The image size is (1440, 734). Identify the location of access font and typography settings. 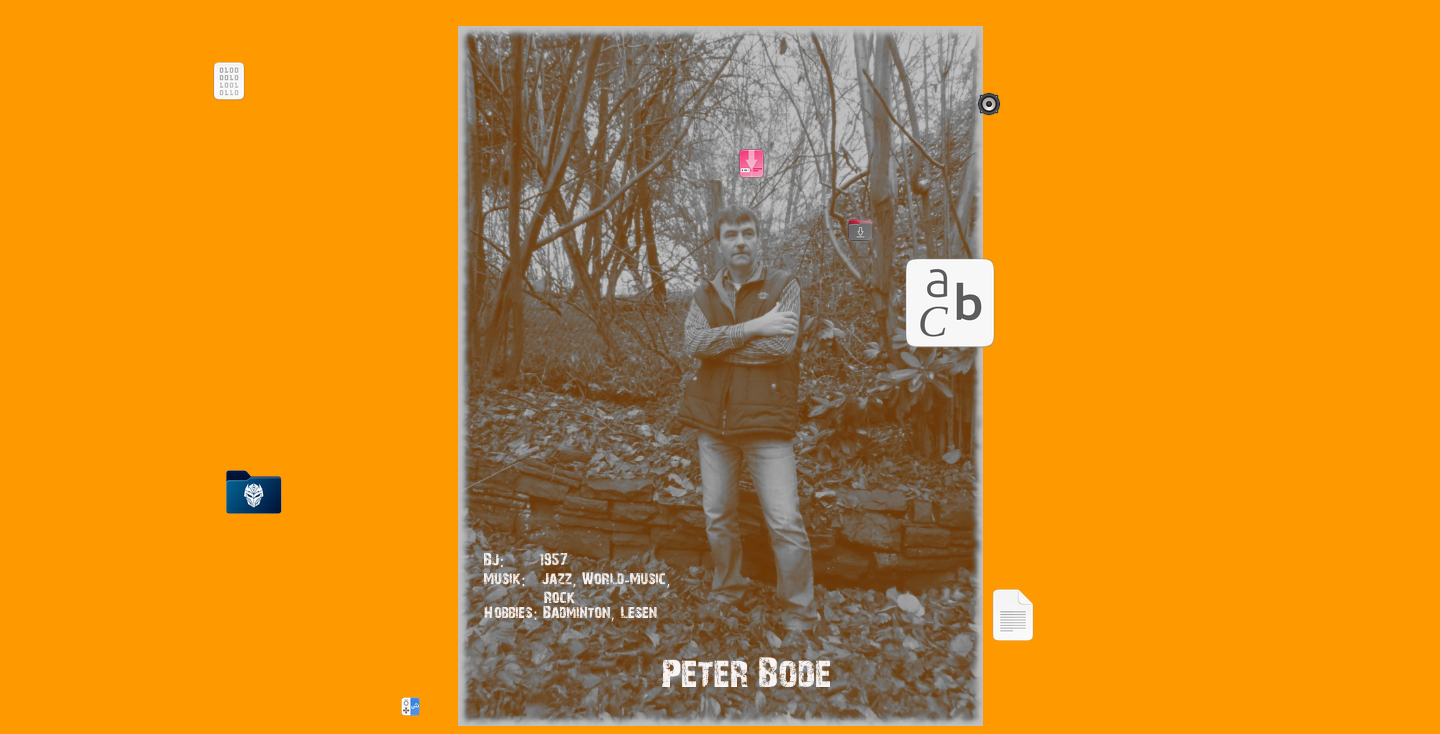
(950, 303).